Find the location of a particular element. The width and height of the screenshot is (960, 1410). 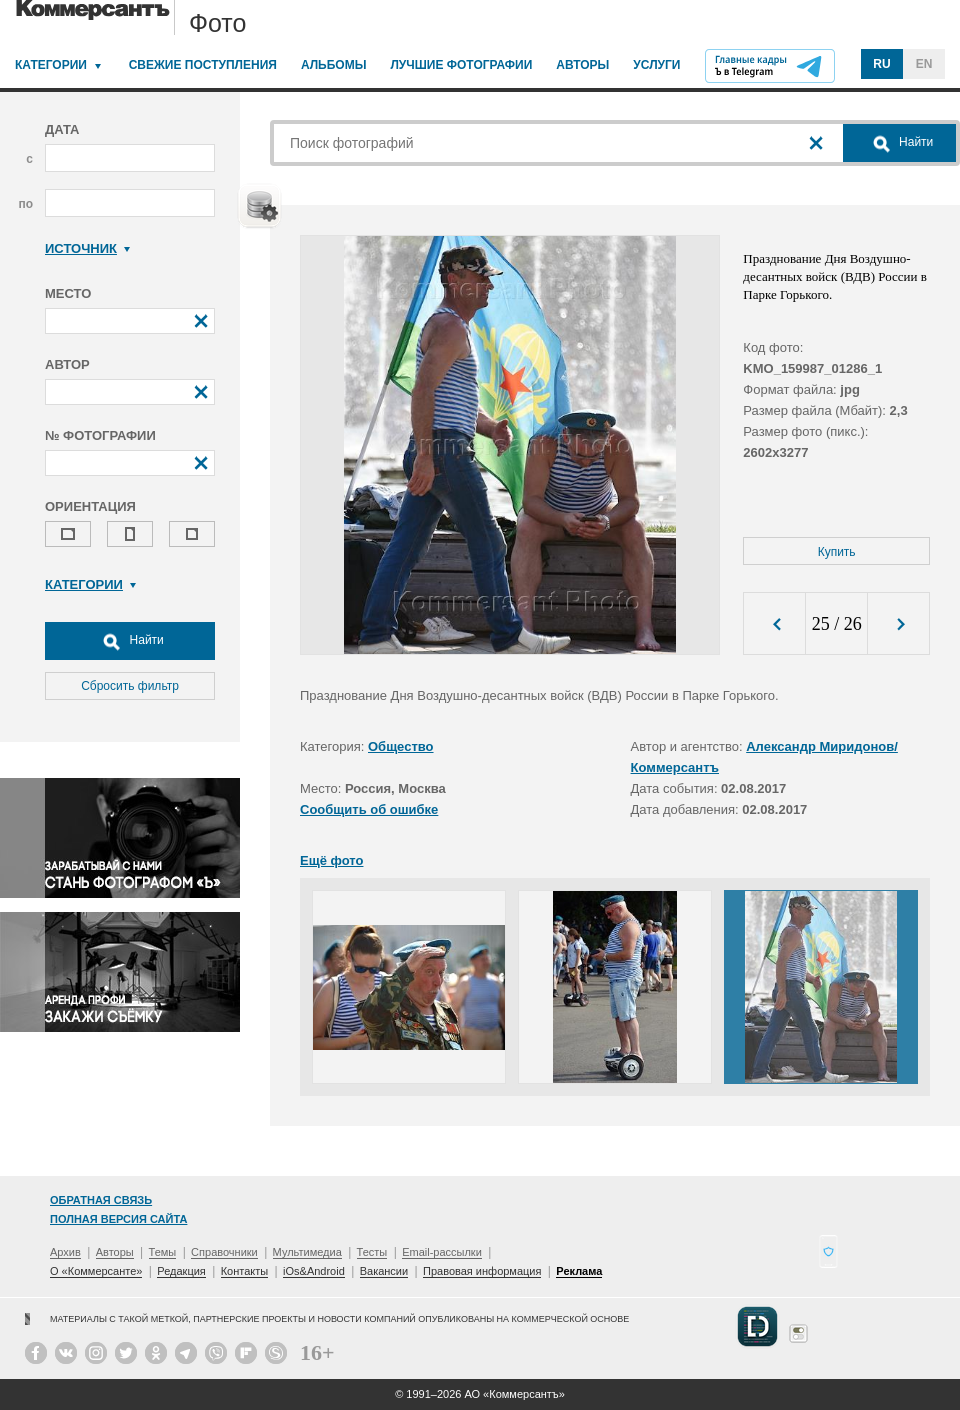

open quickDocs documentation app is located at coordinates (757, 1326).